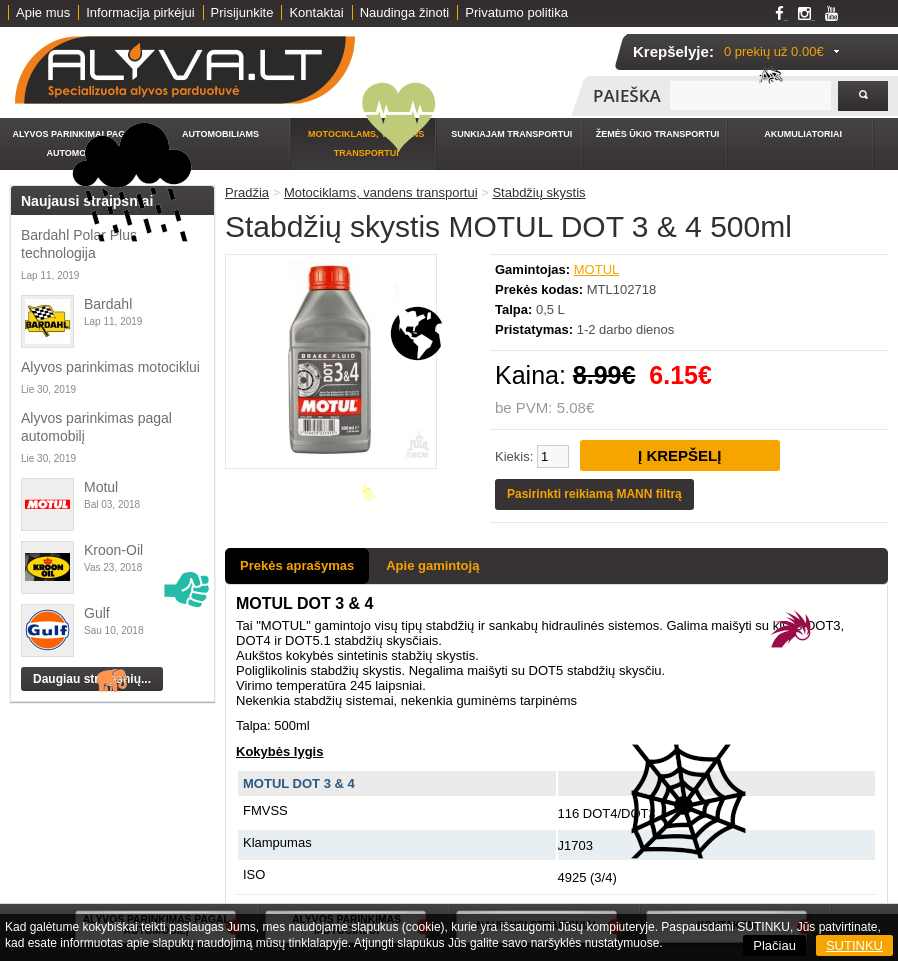 This screenshot has height=961, width=898. What do you see at coordinates (187, 587) in the screenshot?
I see `rock move in a rock-paper-scissors game` at bounding box center [187, 587].